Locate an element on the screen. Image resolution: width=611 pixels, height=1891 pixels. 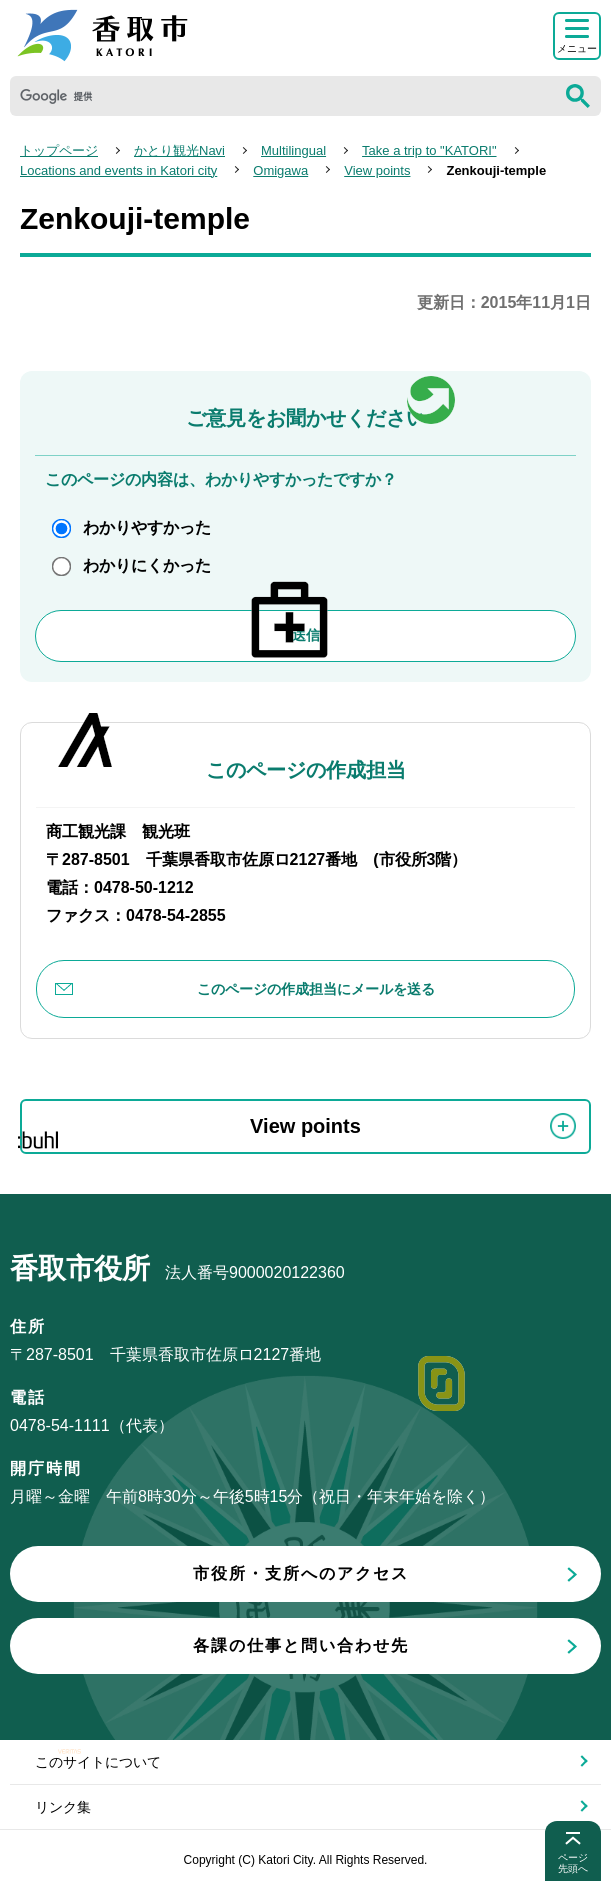
Scaleway cloud services logo is located at coordinates (441, 1383).